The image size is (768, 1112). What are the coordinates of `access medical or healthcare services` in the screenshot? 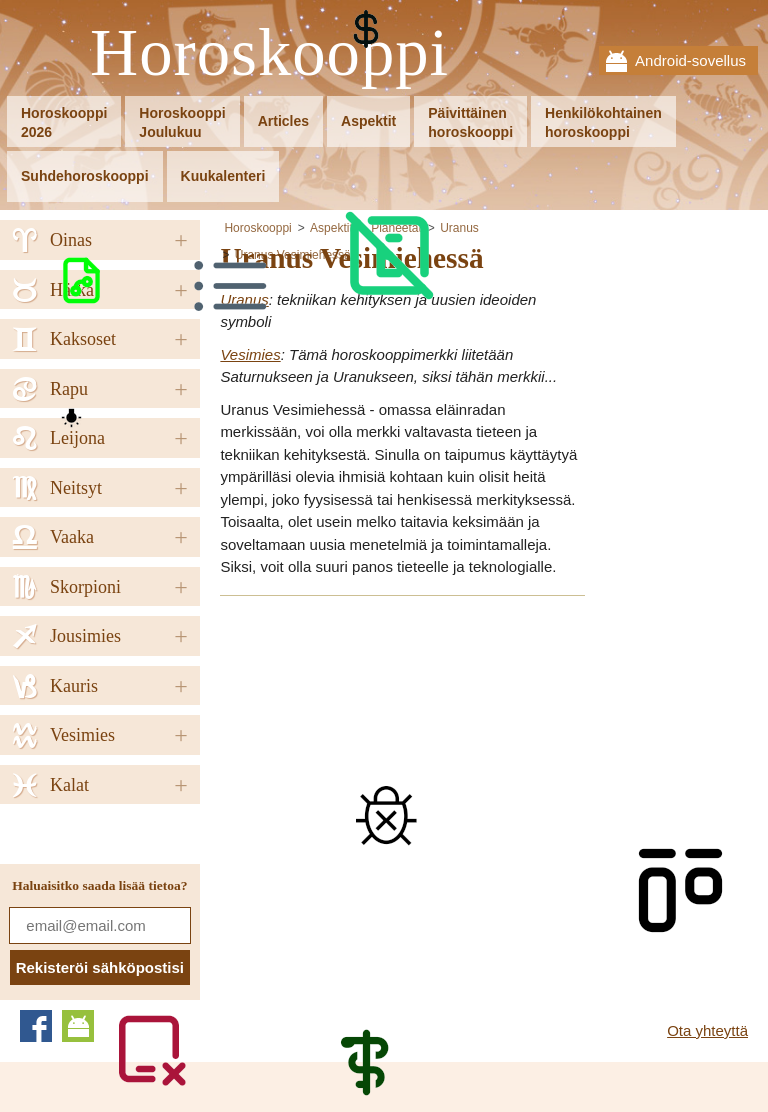 It's located at (366, 1062).